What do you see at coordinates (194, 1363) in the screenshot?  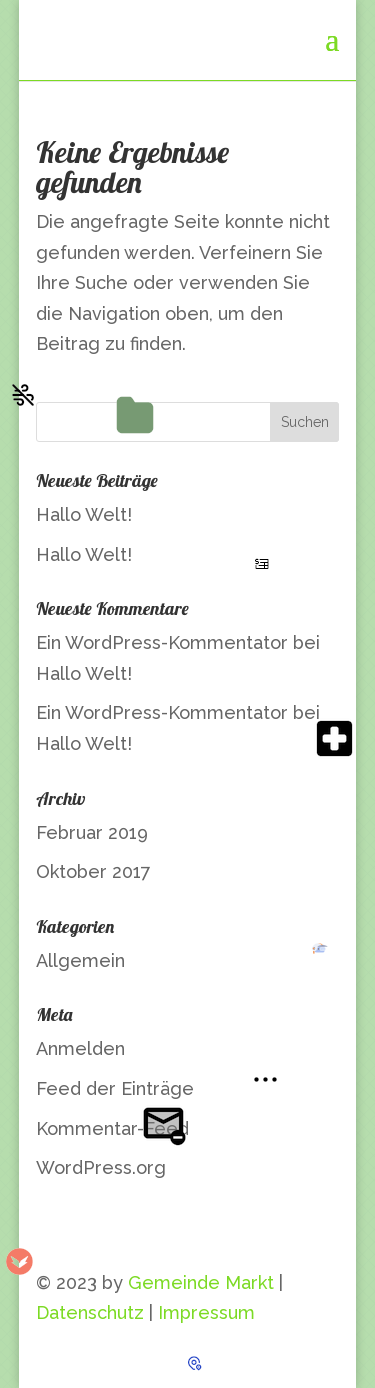 I see `add a new location pin` at bounding box center [194, 1363].